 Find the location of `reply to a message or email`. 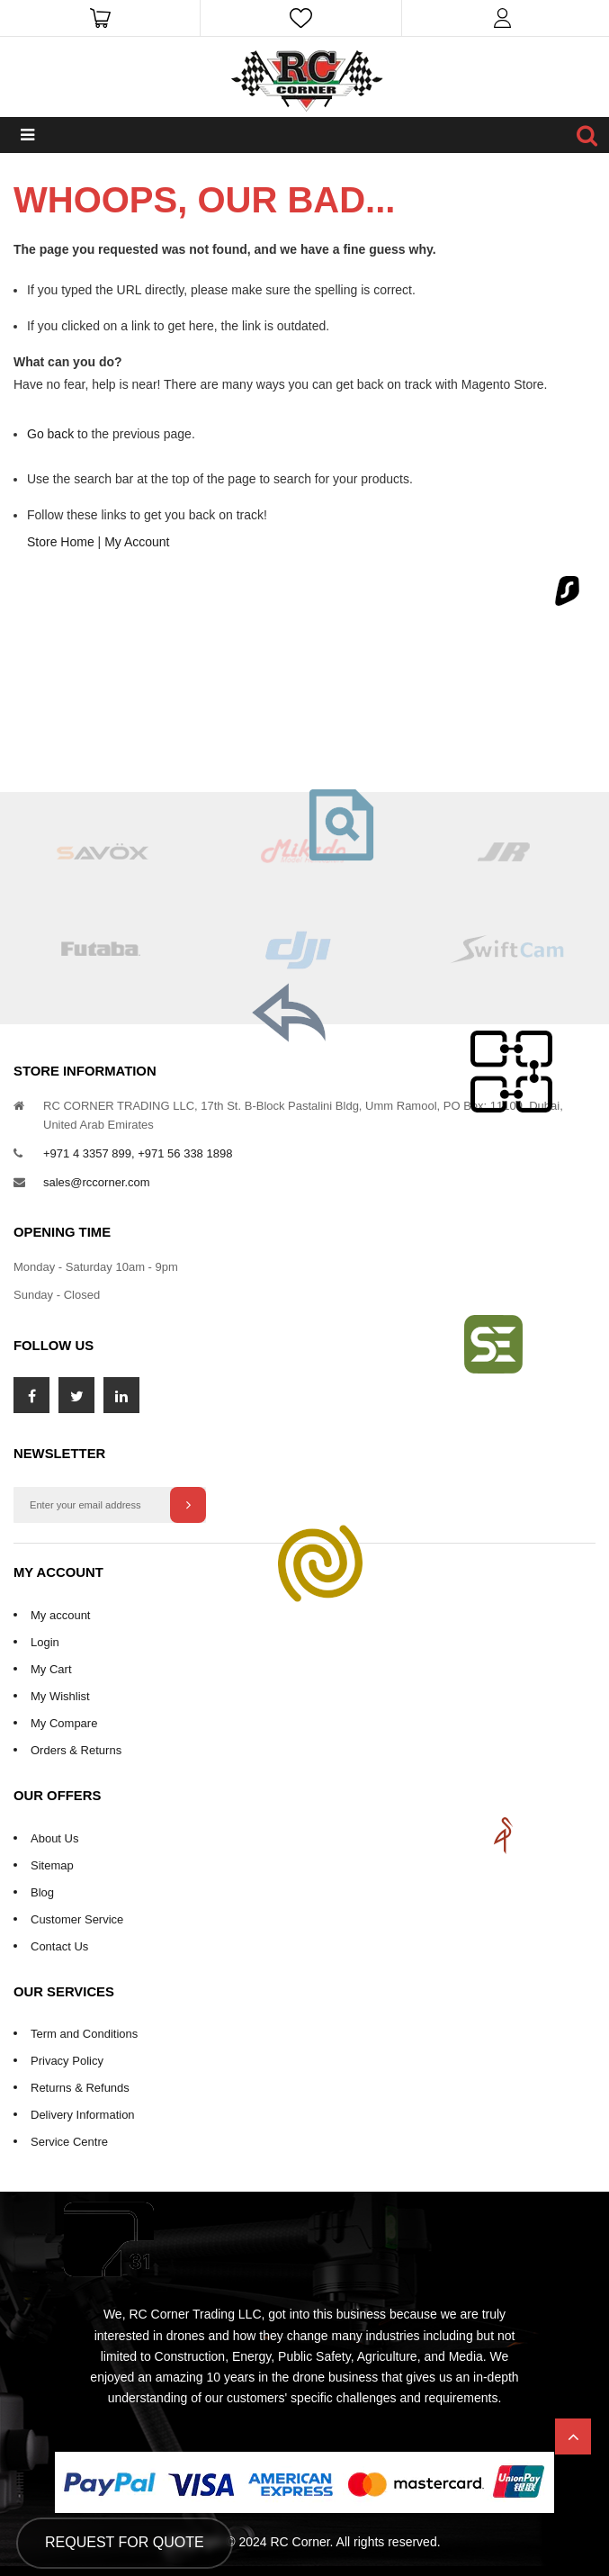

reply to a message or email is located at coordinates (292, 1013).